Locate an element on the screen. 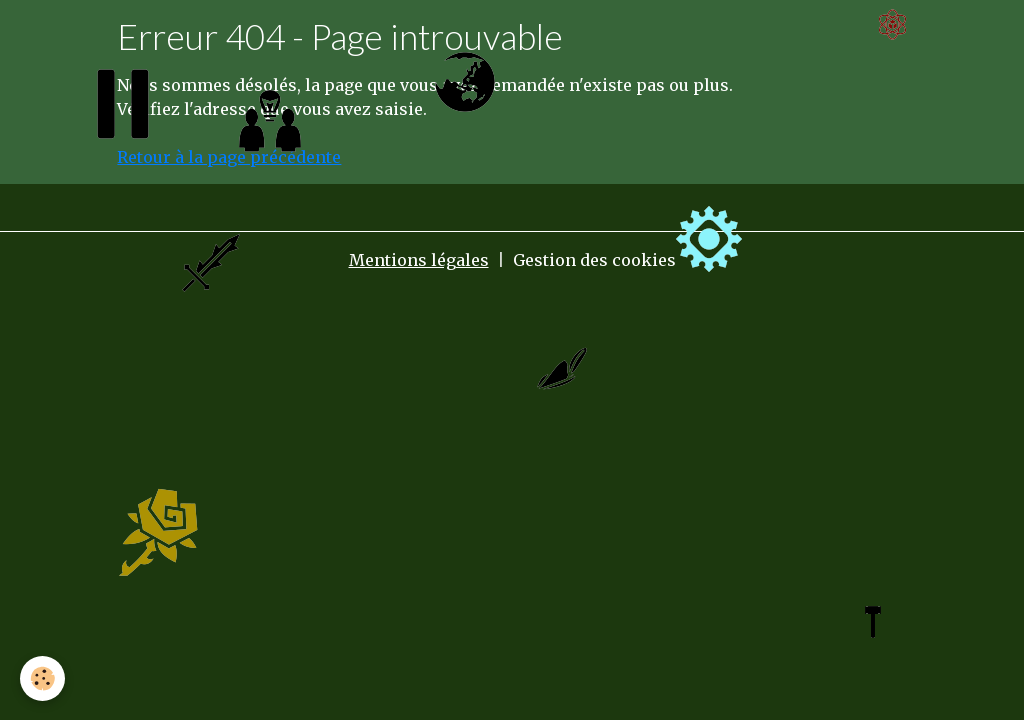 The width and height of the screenshot is (1024, 720). activate trample ability in a card game is located at coordinates (873, 622).